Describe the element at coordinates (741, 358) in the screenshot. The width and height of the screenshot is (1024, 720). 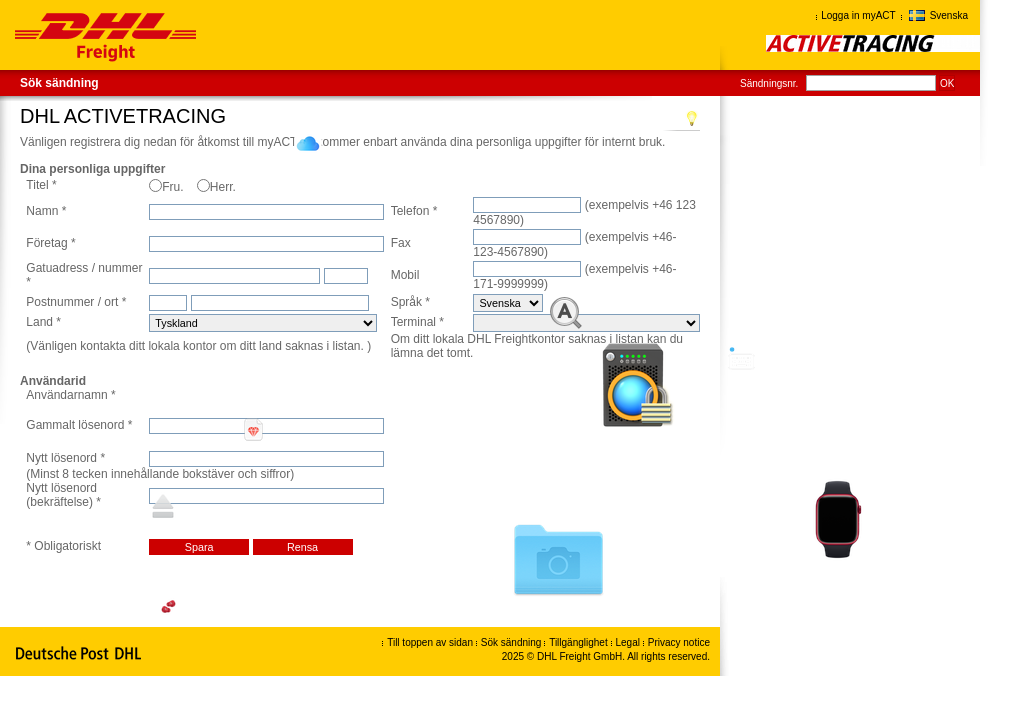
I see `virtual keyboard is currently active` at that location.